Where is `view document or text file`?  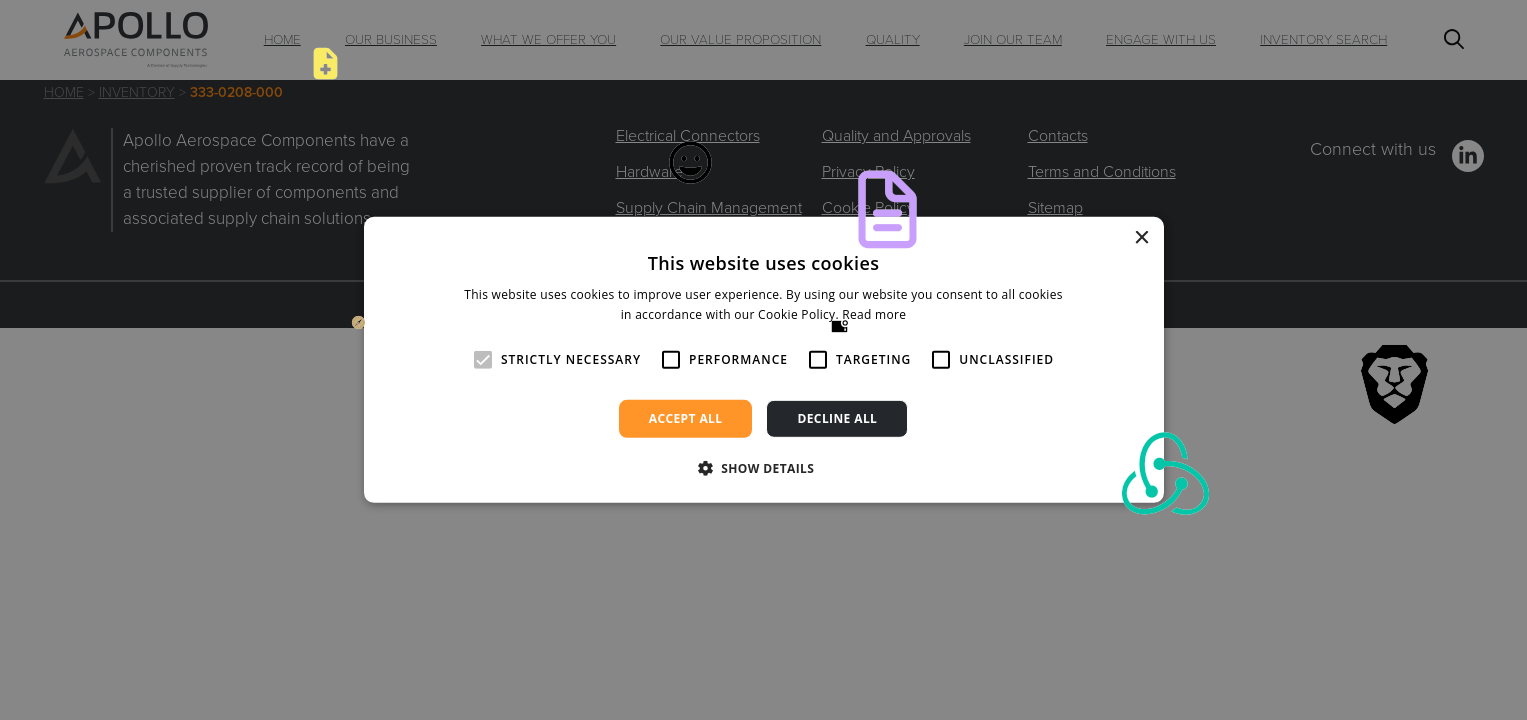 view document or text file is located at coordinates (887, 209).